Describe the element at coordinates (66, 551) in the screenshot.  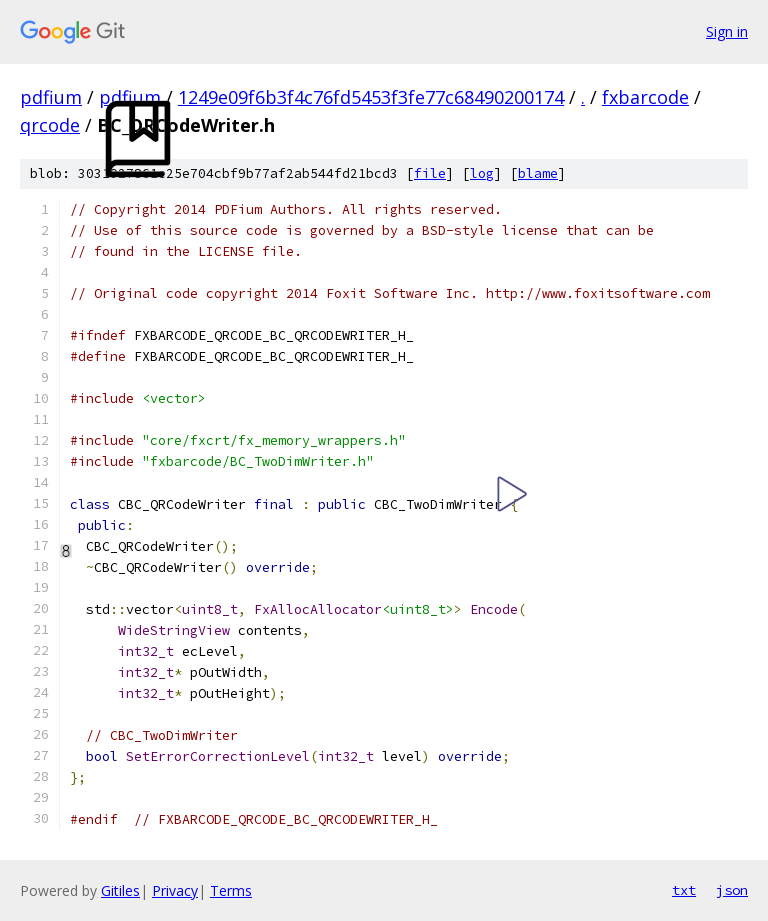
I see `indicates the number eight in a sequence or list` at that location.